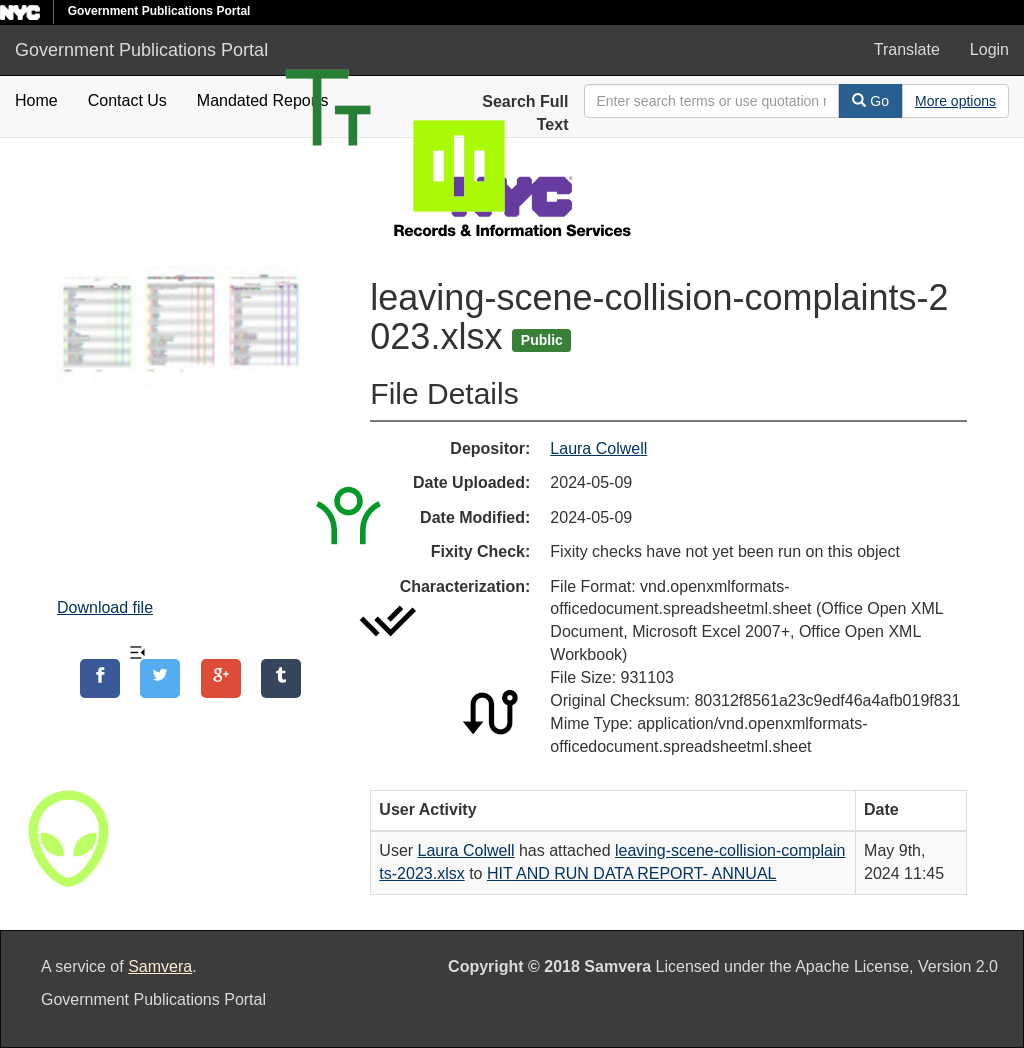 Image resolution: width=1024 pixels, height=1048 pixels. I want to click on indicates sci-fi or extraterrestrial content, so click(68, 837).